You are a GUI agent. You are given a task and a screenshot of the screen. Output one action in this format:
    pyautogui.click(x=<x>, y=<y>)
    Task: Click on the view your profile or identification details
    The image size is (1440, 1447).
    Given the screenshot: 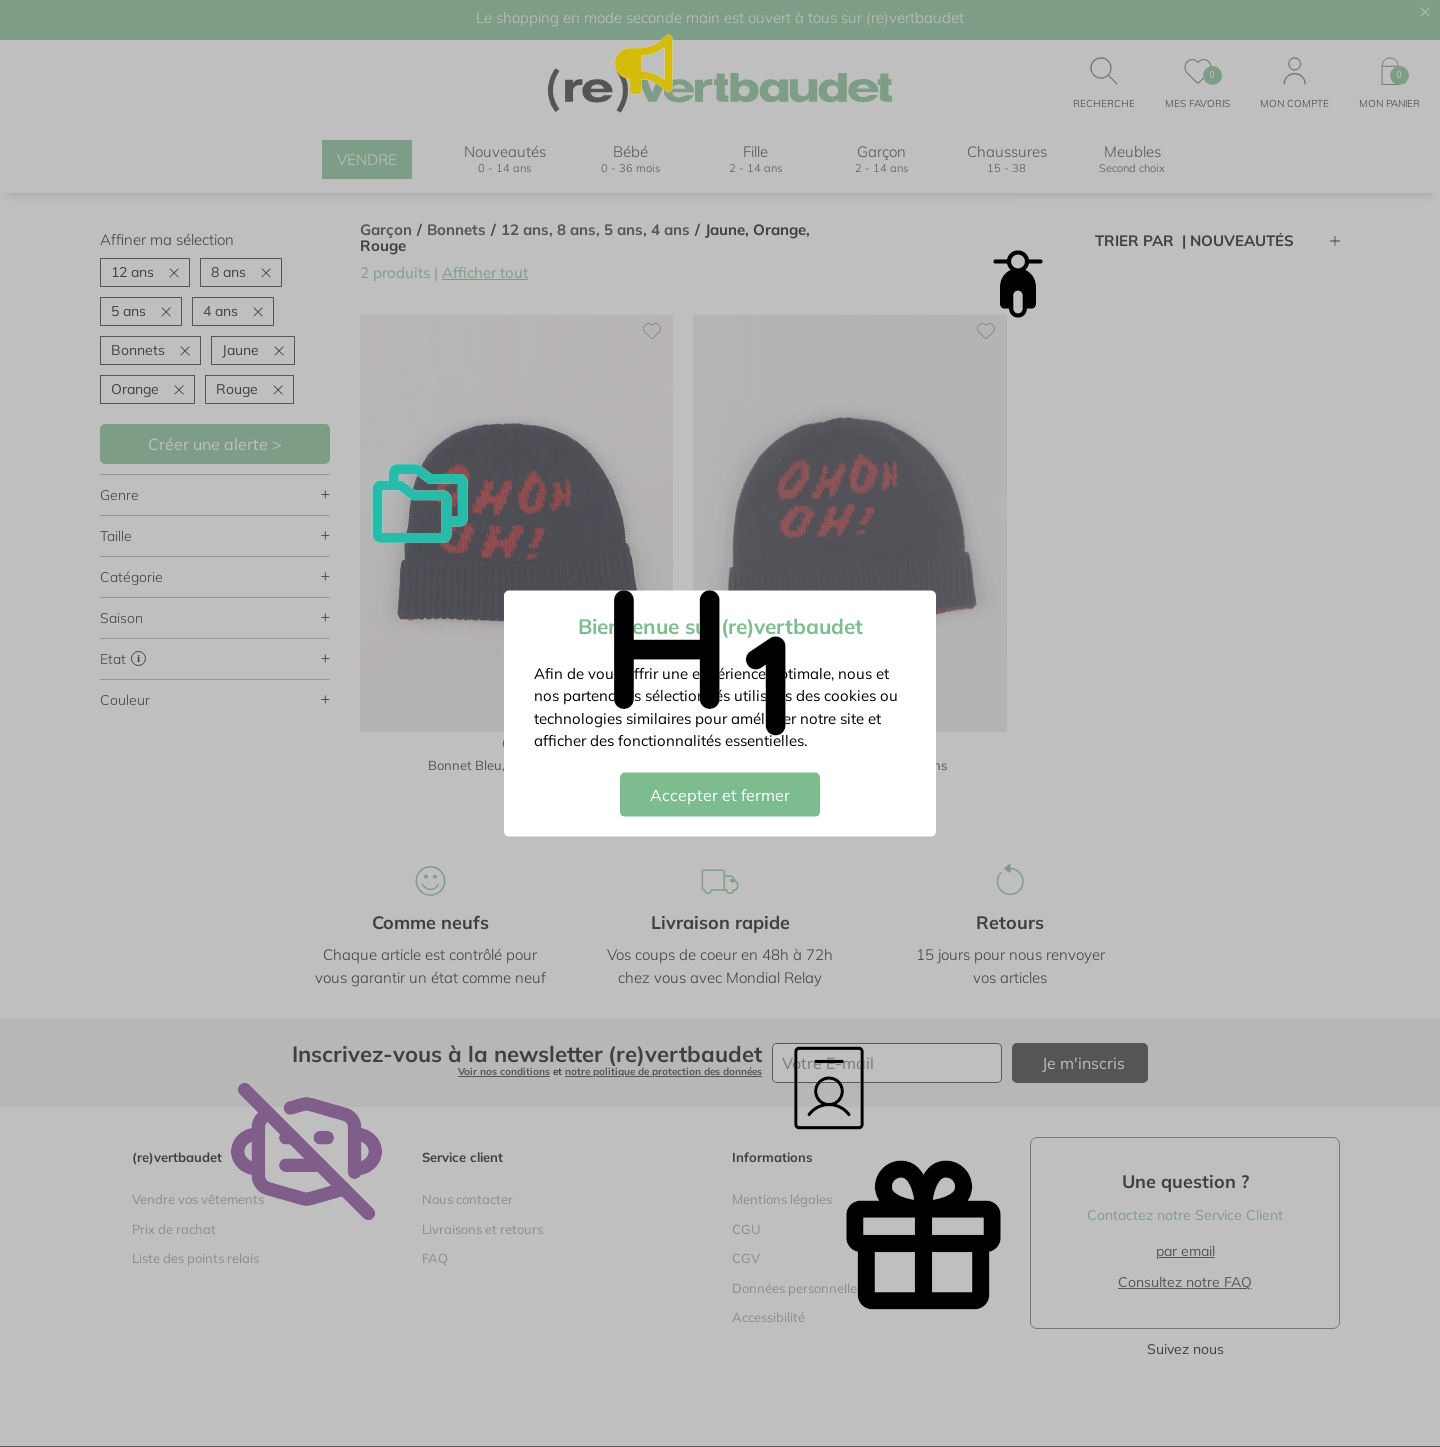 What is the action you would take?
    pyautogui.click(x=829, y=1088)
    